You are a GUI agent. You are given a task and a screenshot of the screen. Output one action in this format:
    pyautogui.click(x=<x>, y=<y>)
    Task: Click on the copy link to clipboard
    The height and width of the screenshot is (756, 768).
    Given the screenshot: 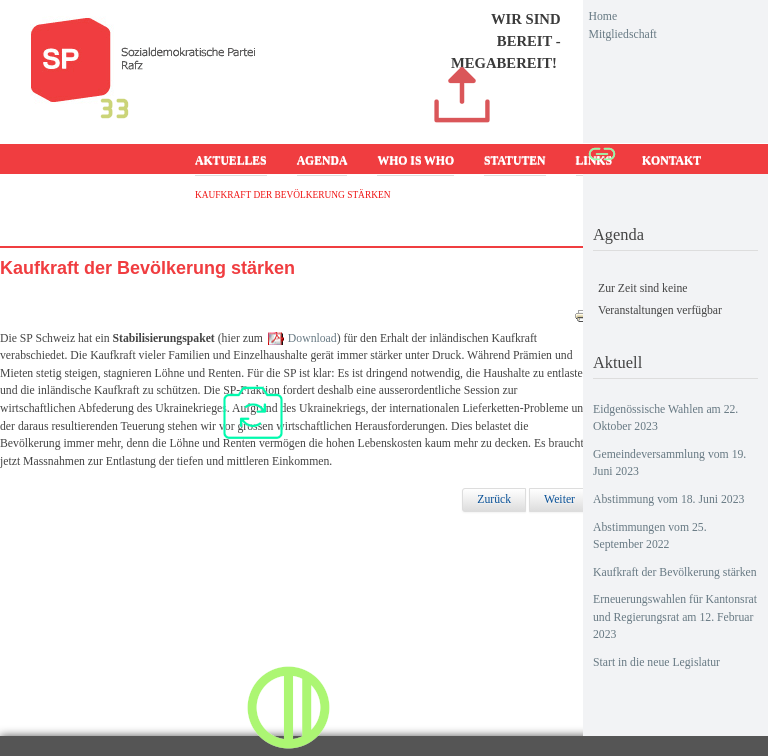 What is the action you would take?
    pyautogui.click(x=602, y=154)
    